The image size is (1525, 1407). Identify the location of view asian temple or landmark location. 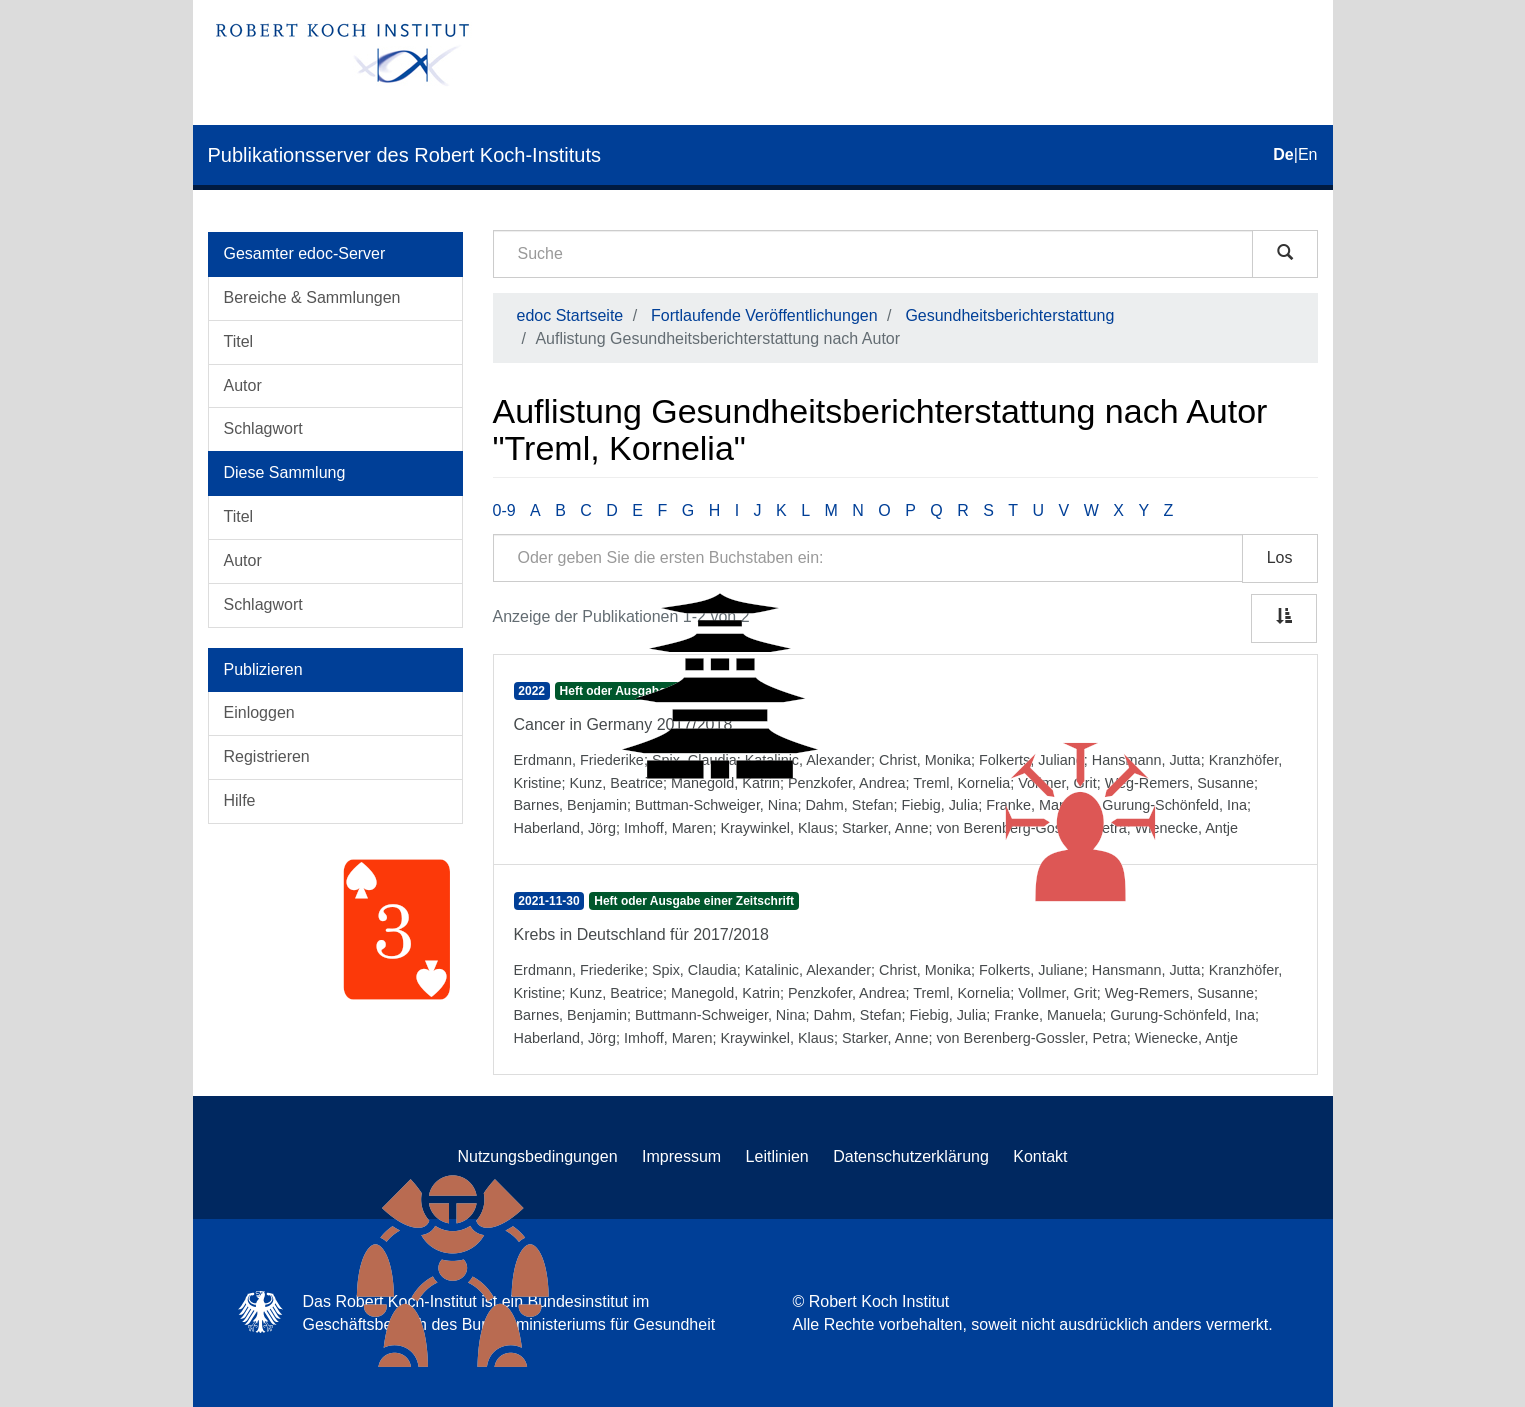
(720, 686).